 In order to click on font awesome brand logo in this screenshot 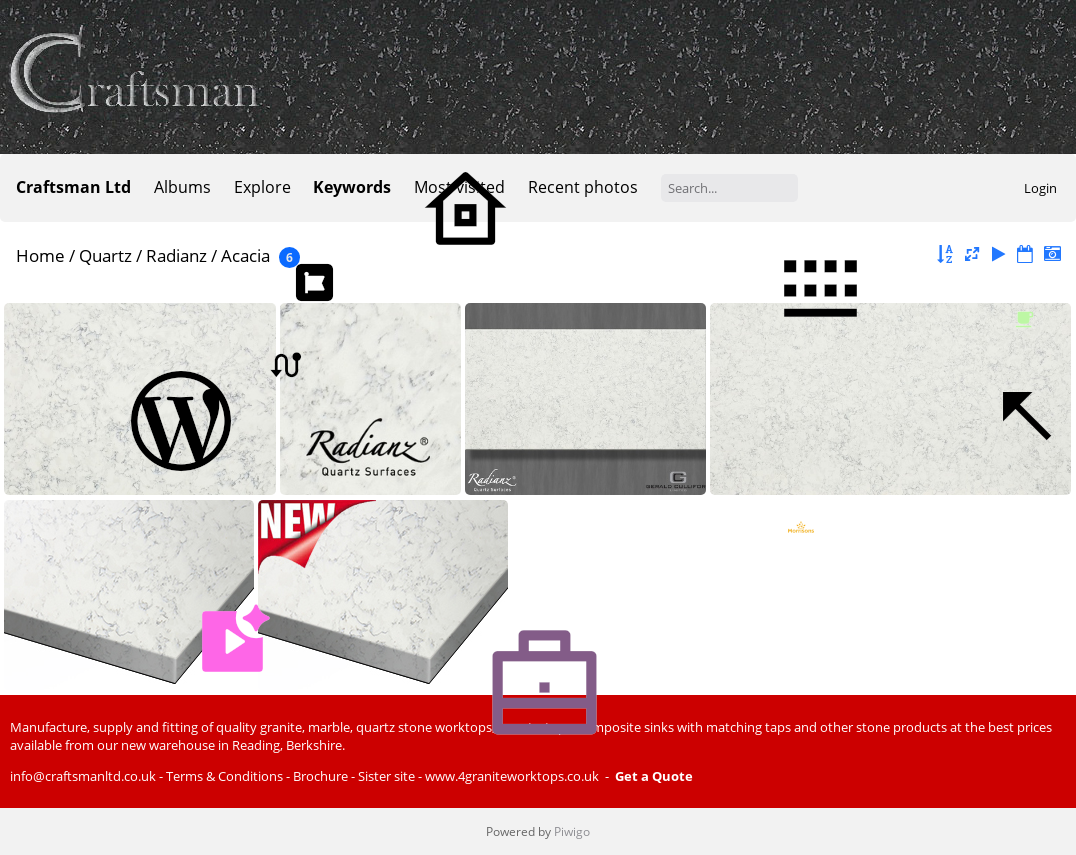, I will do `click(314, 282)`.